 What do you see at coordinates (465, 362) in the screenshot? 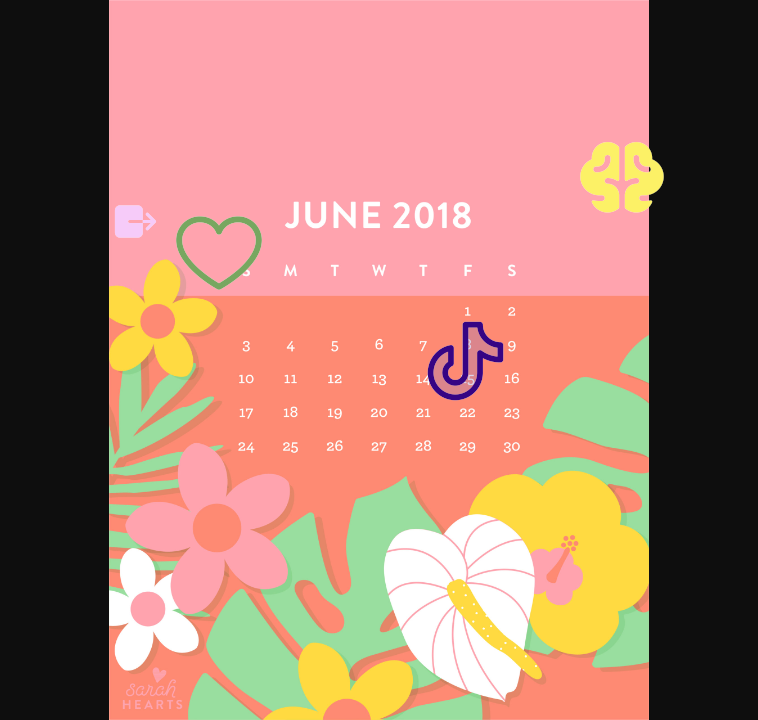
I see `open TikTok app` at bounding box center [465, 362].